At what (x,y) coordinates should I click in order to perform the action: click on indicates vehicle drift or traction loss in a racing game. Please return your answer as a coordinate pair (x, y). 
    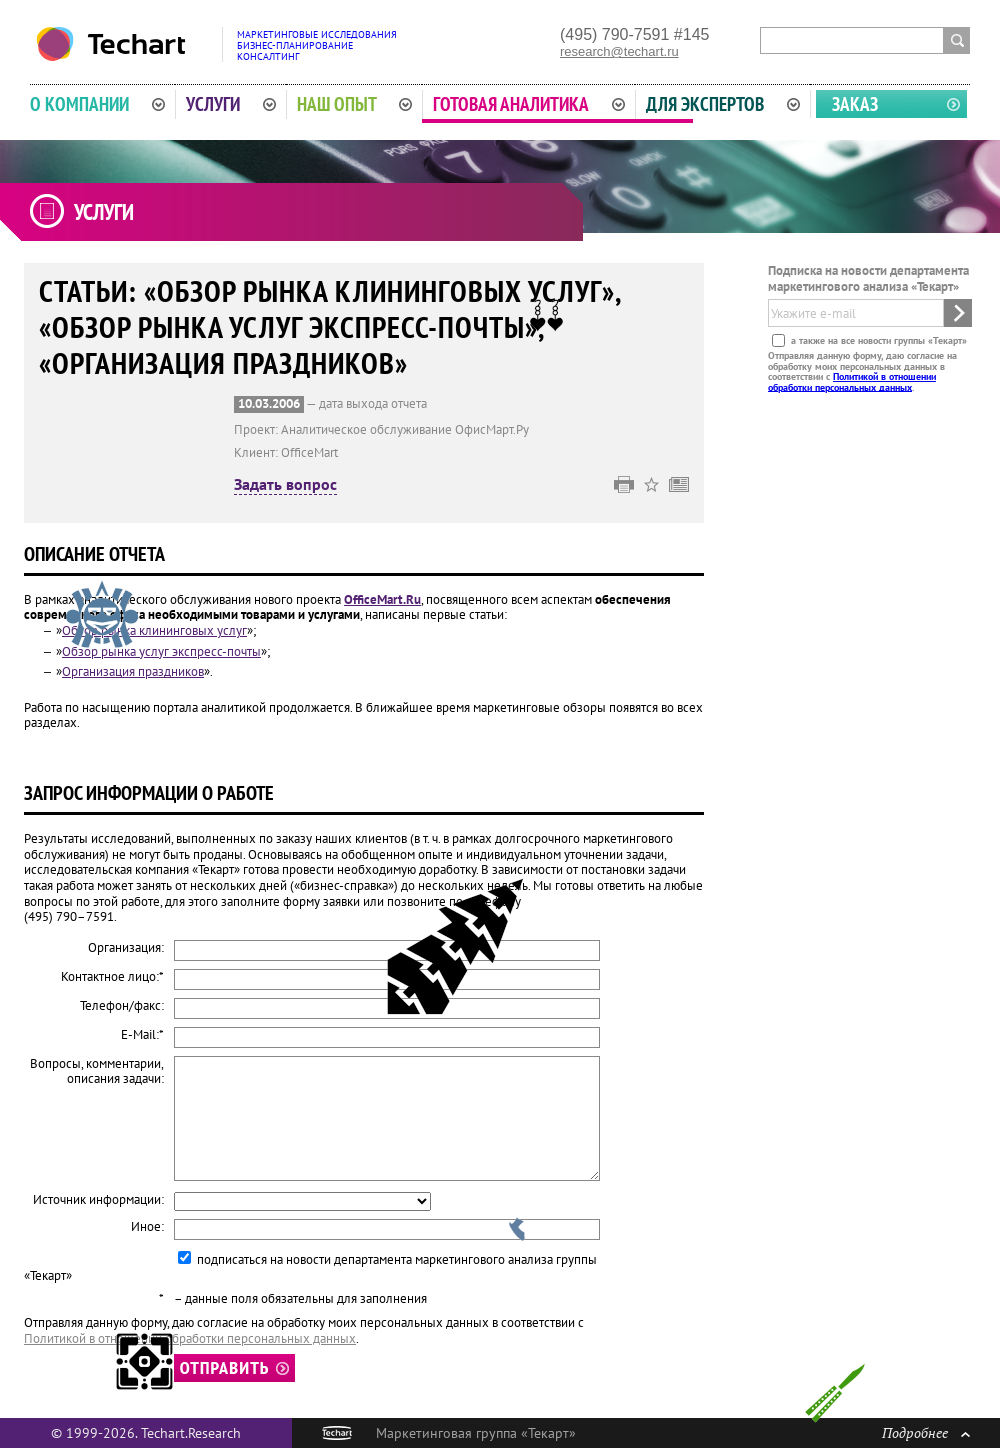
    Looking at the image, I should click on (455, 946).